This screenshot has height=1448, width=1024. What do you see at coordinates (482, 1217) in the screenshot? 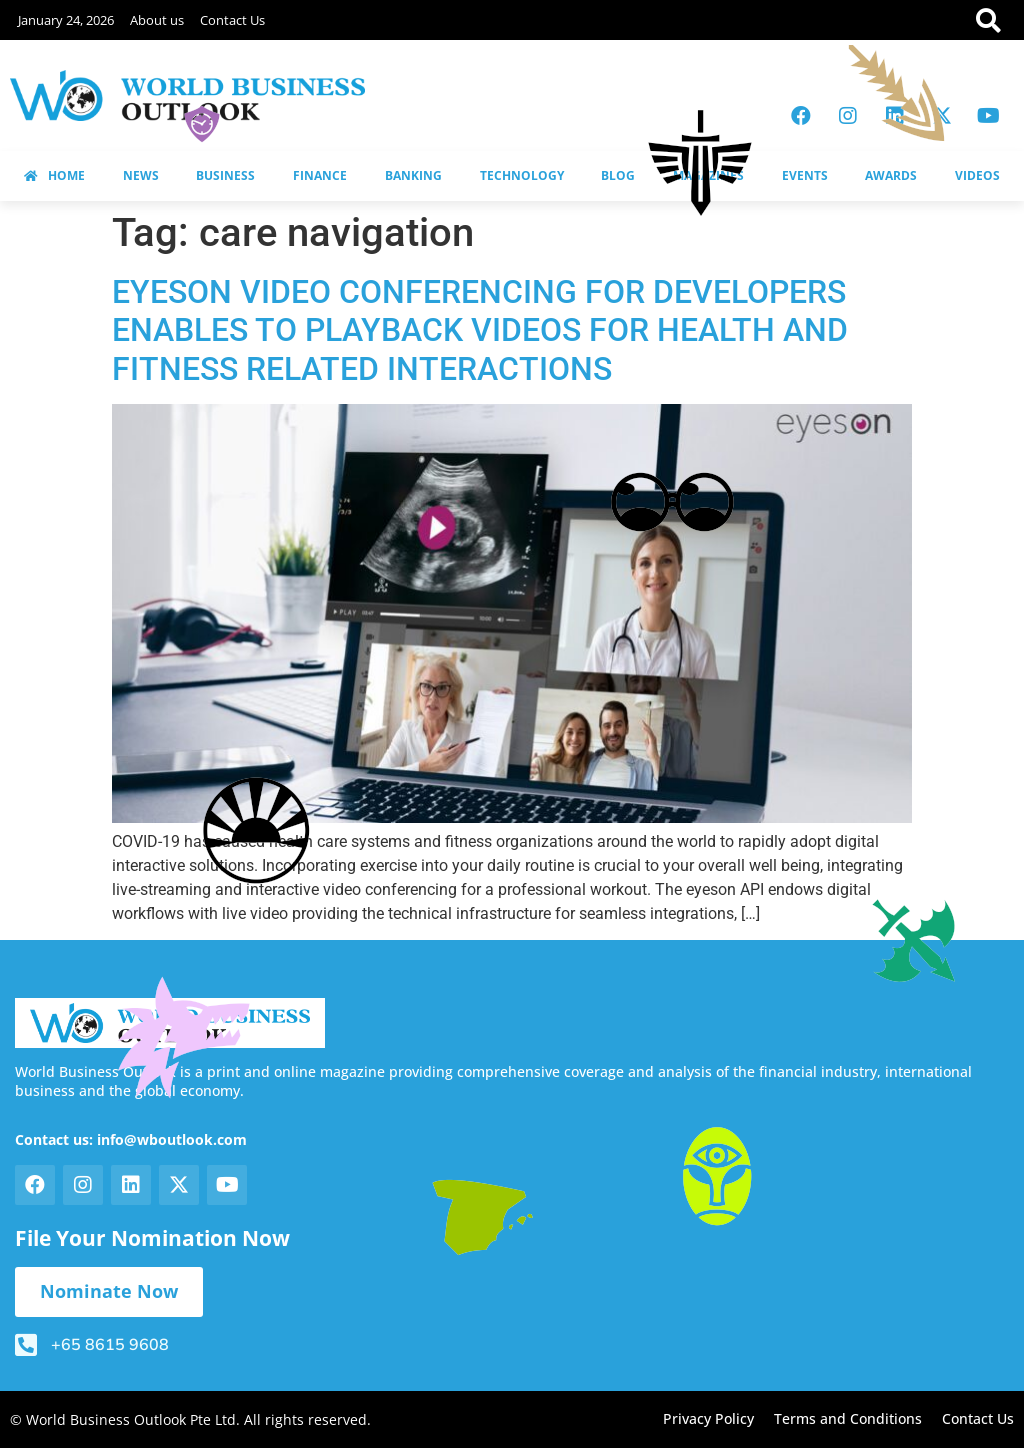
I see `select spain as your country or region` at bounding box center [482, 1217].